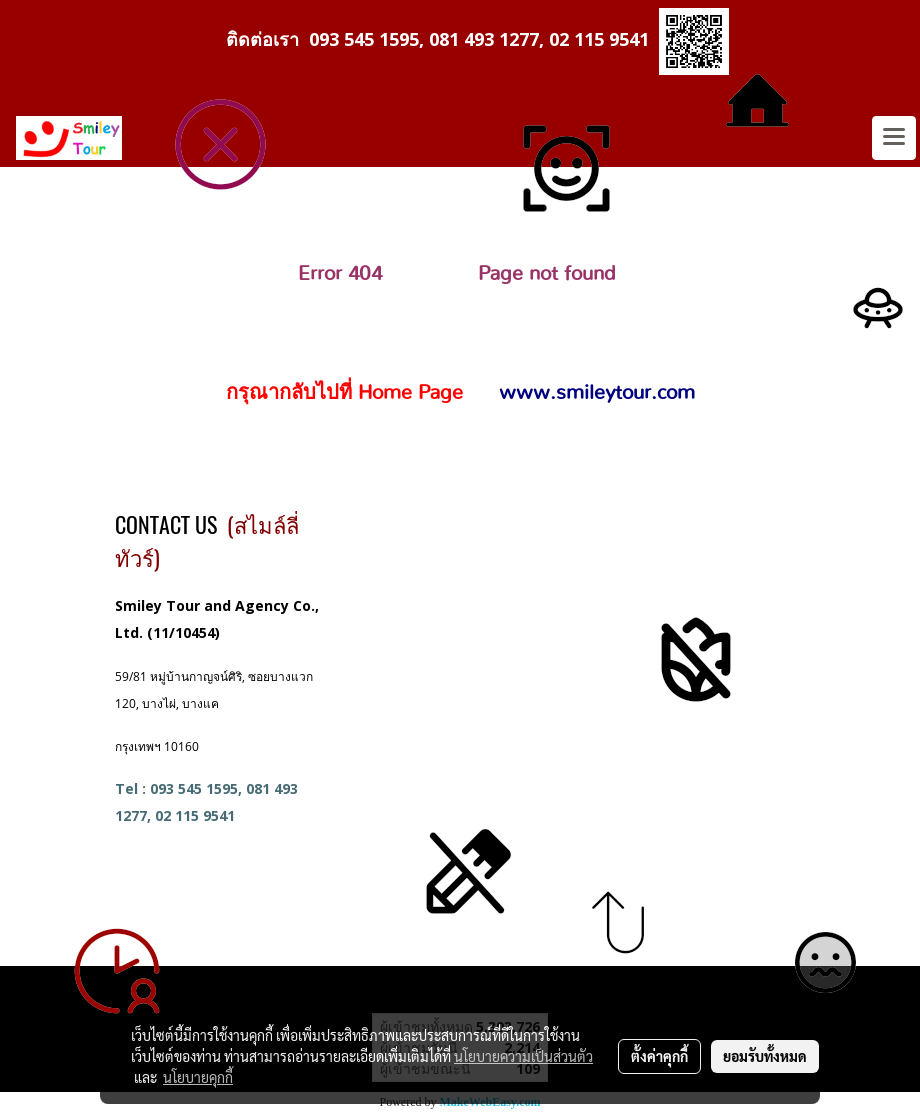 Image resolution: width=920 pixels, height=1112 pixels. Describe the element at coordinates (757, 101) in the screenshot. I see `navigate to home screen` at that location.